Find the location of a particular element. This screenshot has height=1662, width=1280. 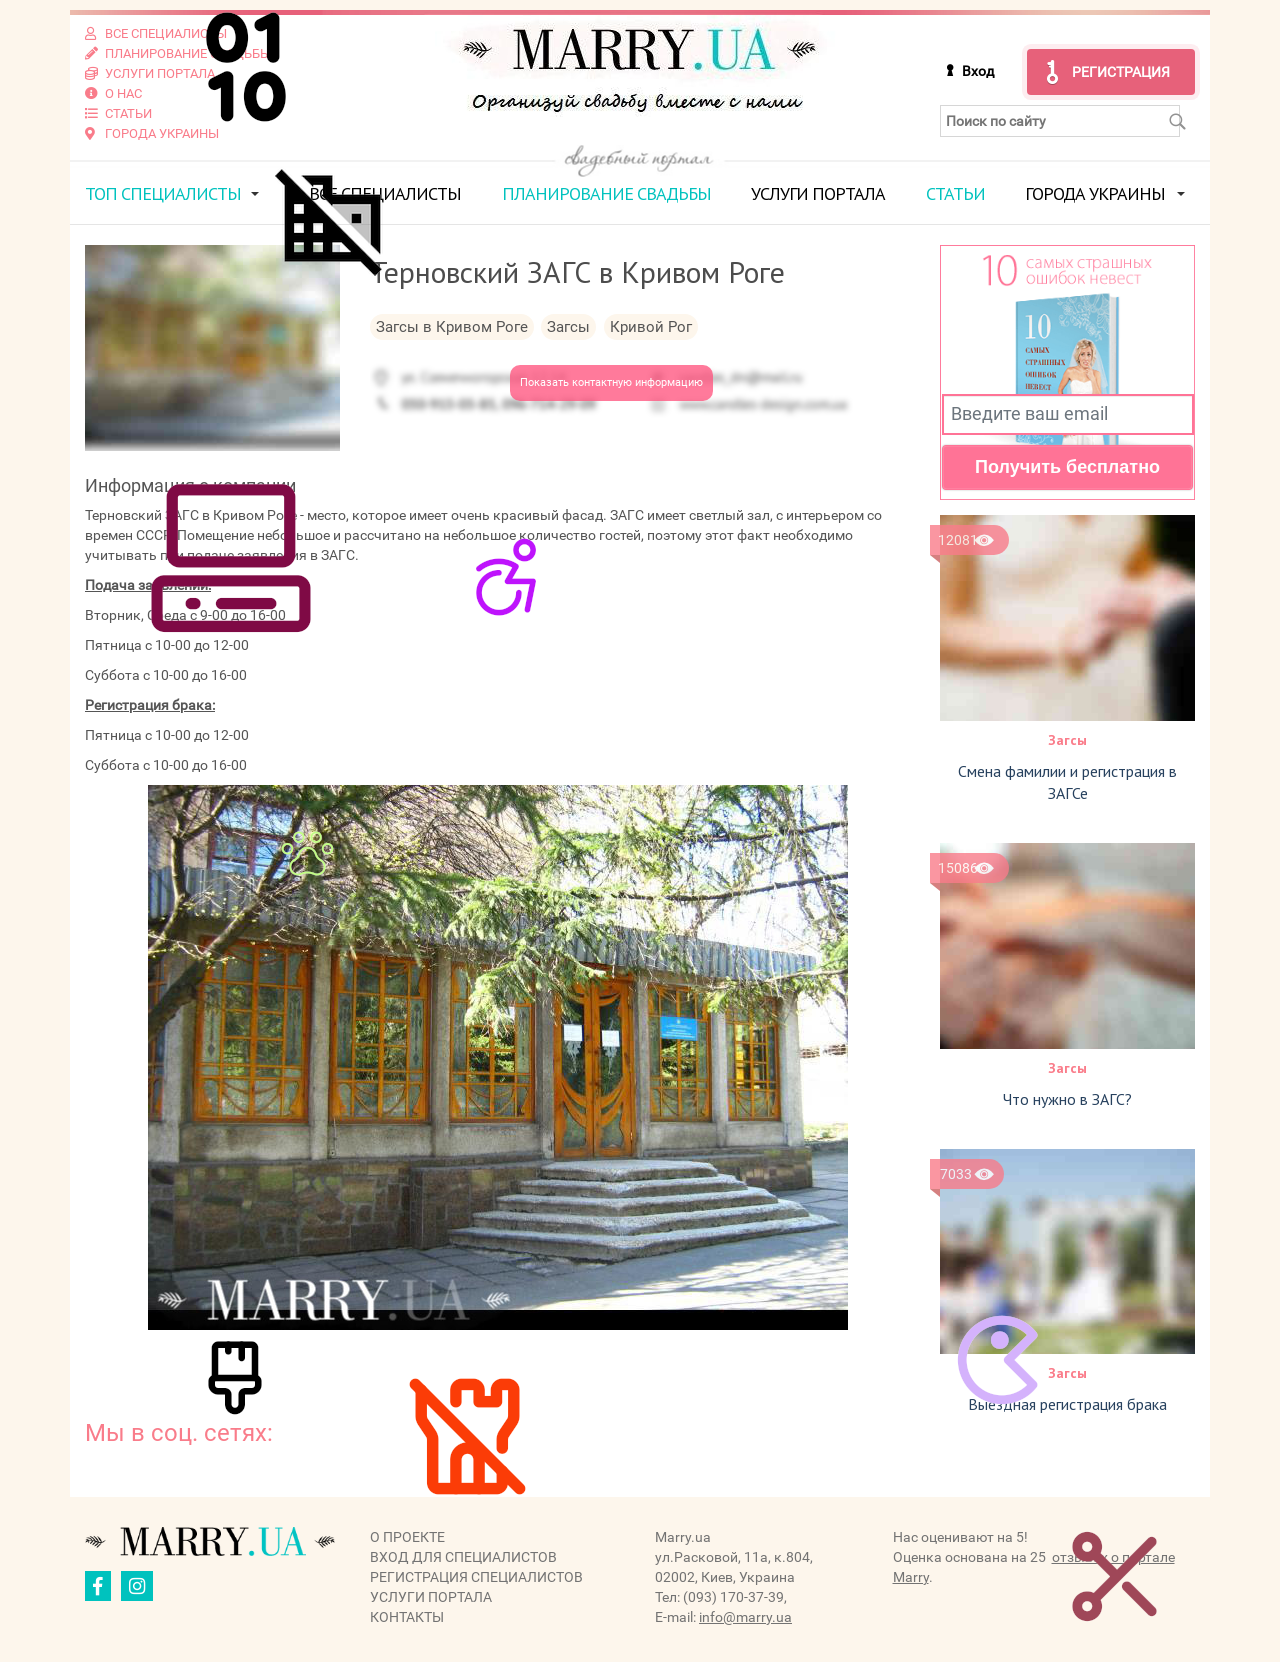

launch a retro-style game or arcade app is located at coordinates (1002, 1360).